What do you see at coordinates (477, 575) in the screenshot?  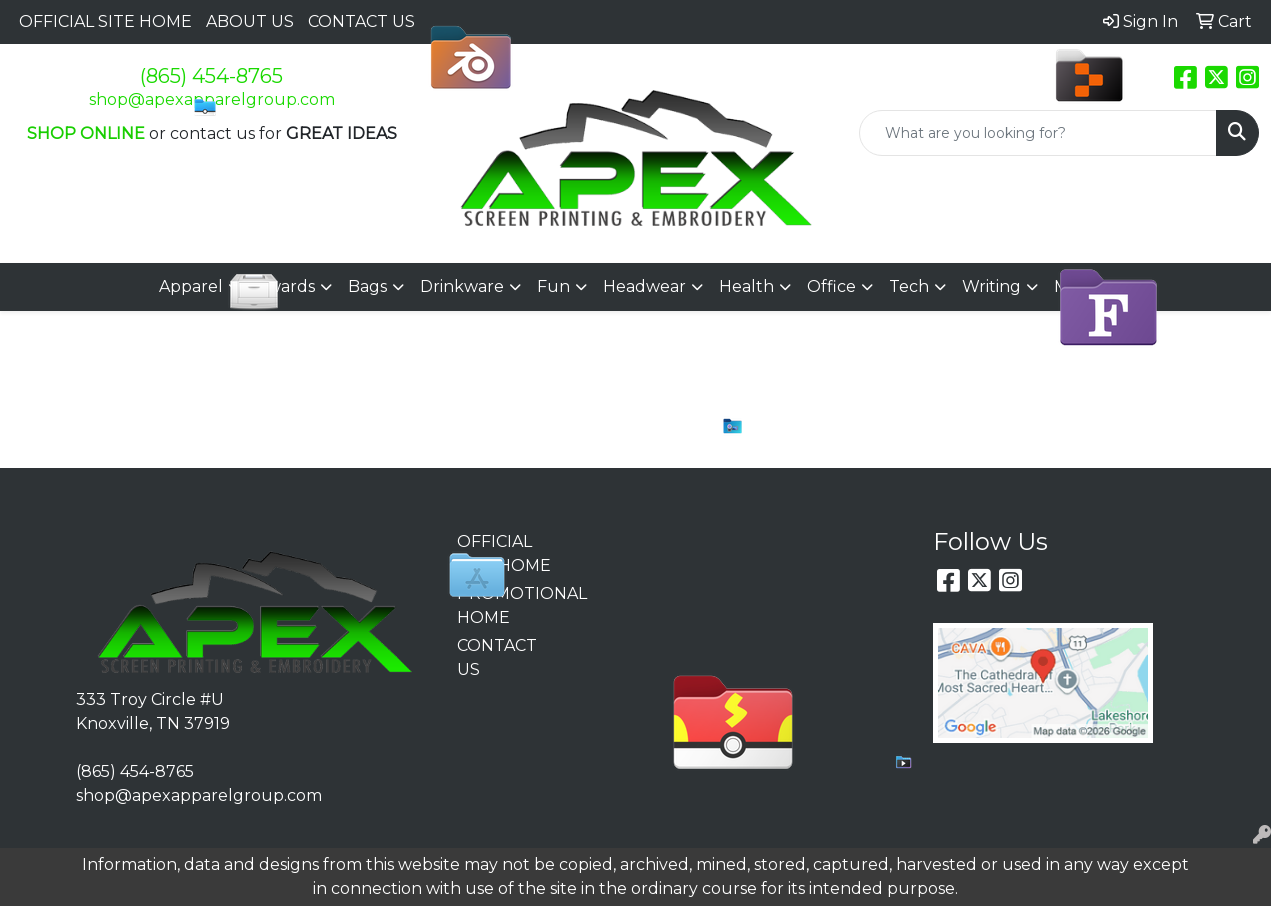 I see `open your templates folder` at bounding box center [477, 575].